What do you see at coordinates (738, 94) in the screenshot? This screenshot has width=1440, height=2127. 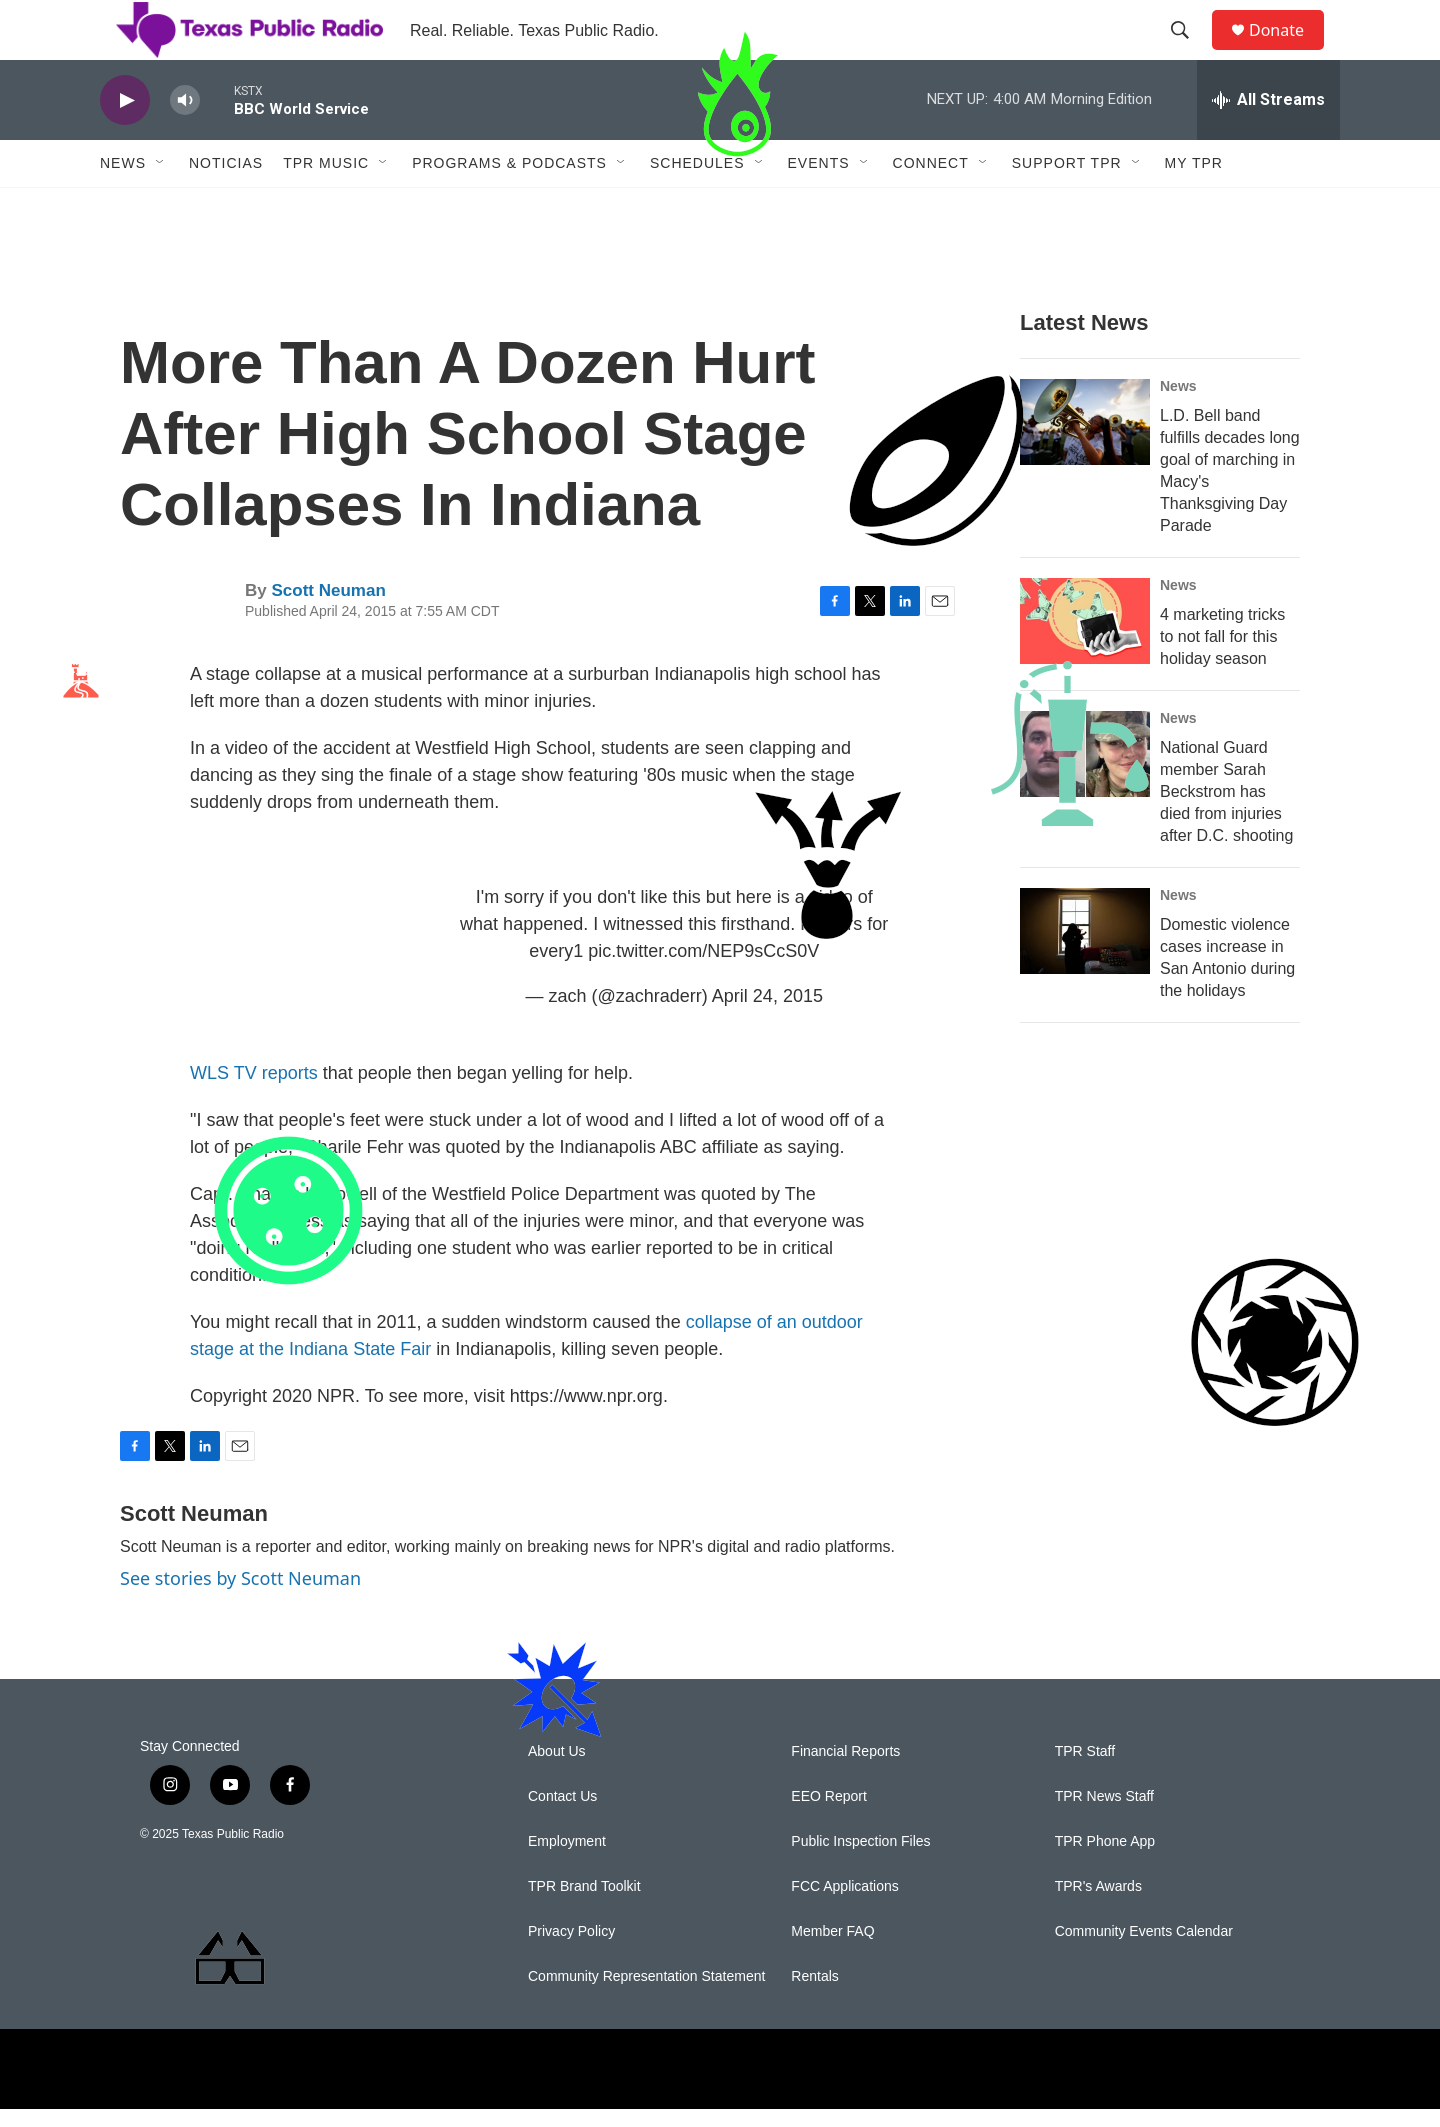 I see `select a spirit or ethereal character class` at bounding box center [738, 94].